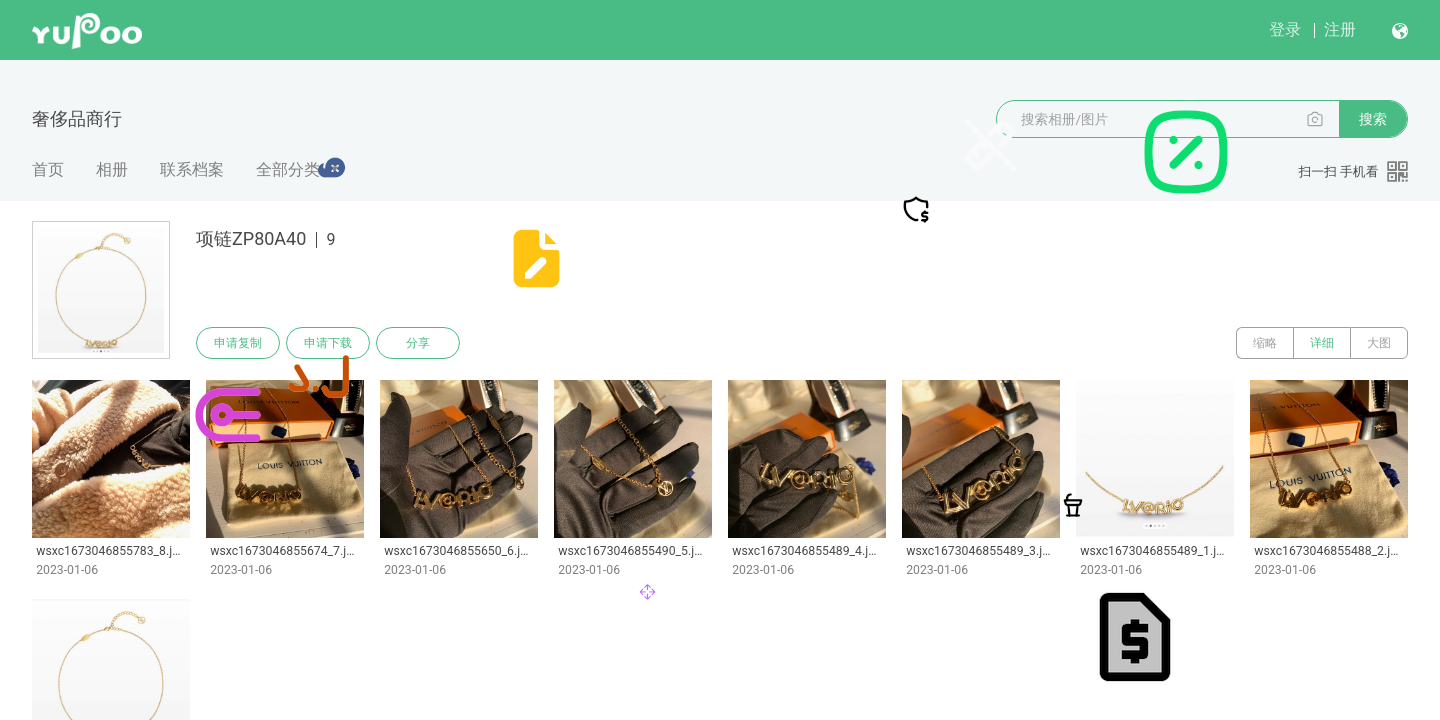  Describe the element at coordinates (647, 592) in the screenshot. I see `move or reposition an element` at that location.